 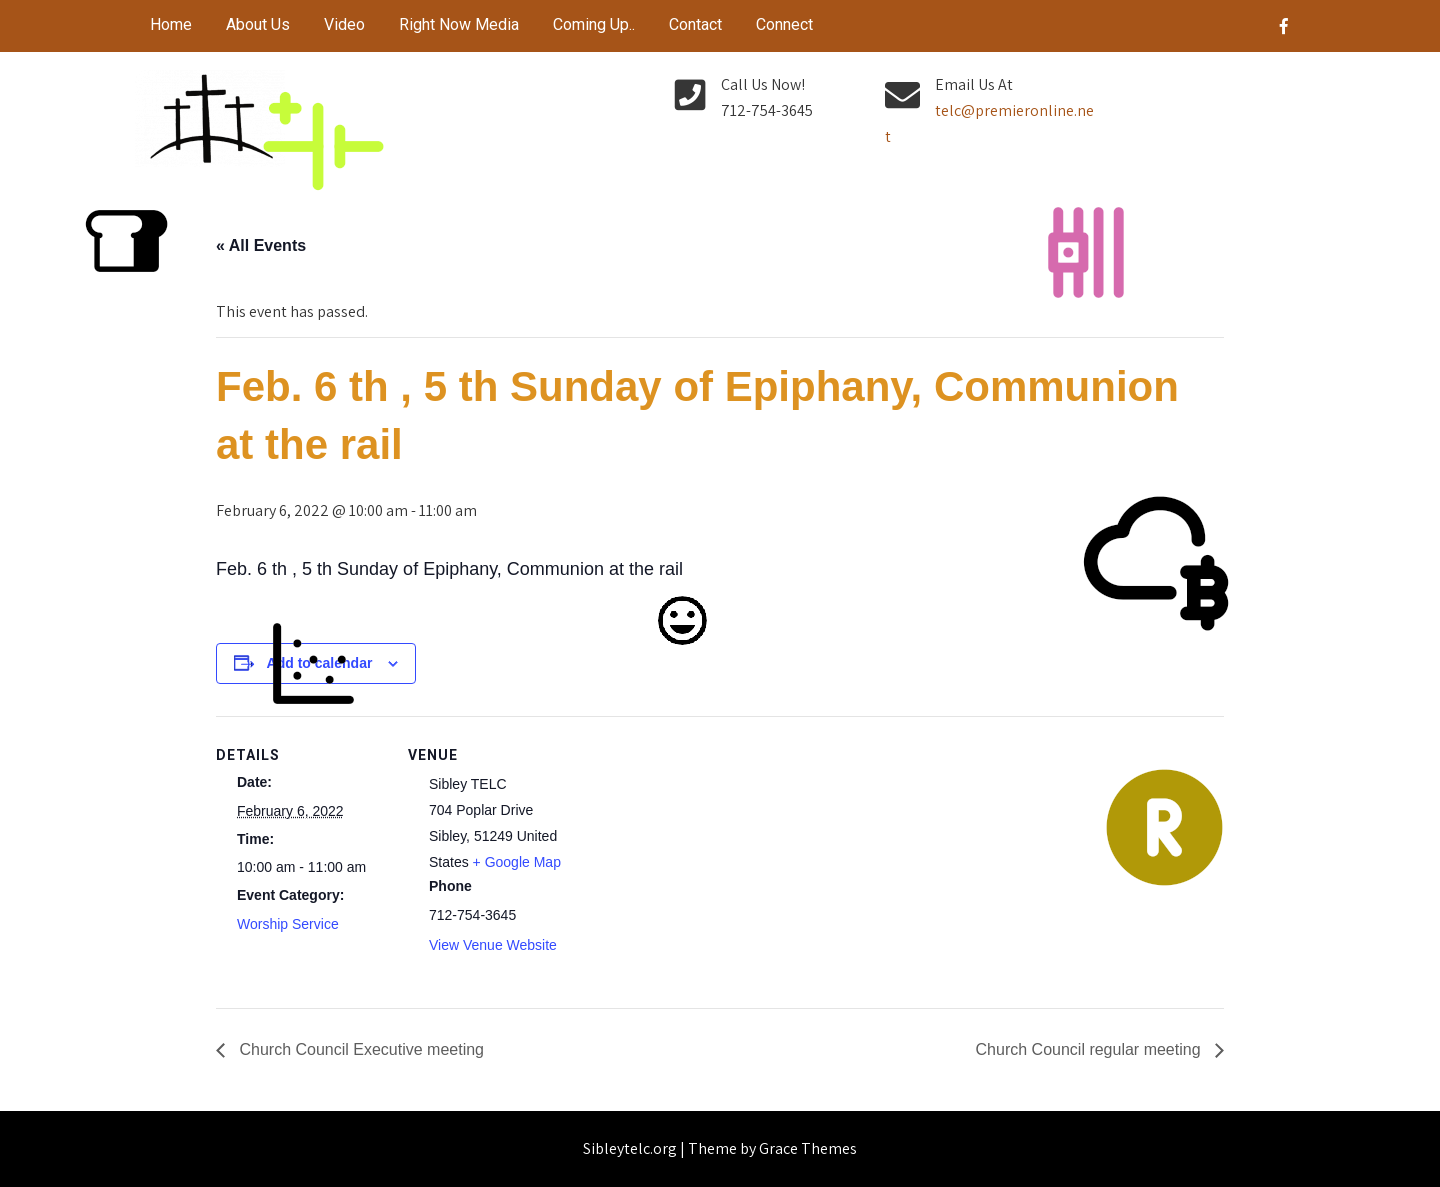 What do you see at coordinates (323, 146) in the screenshot?
I see `add a new cell to the circuit diagram` at bounding box center [323, 146].